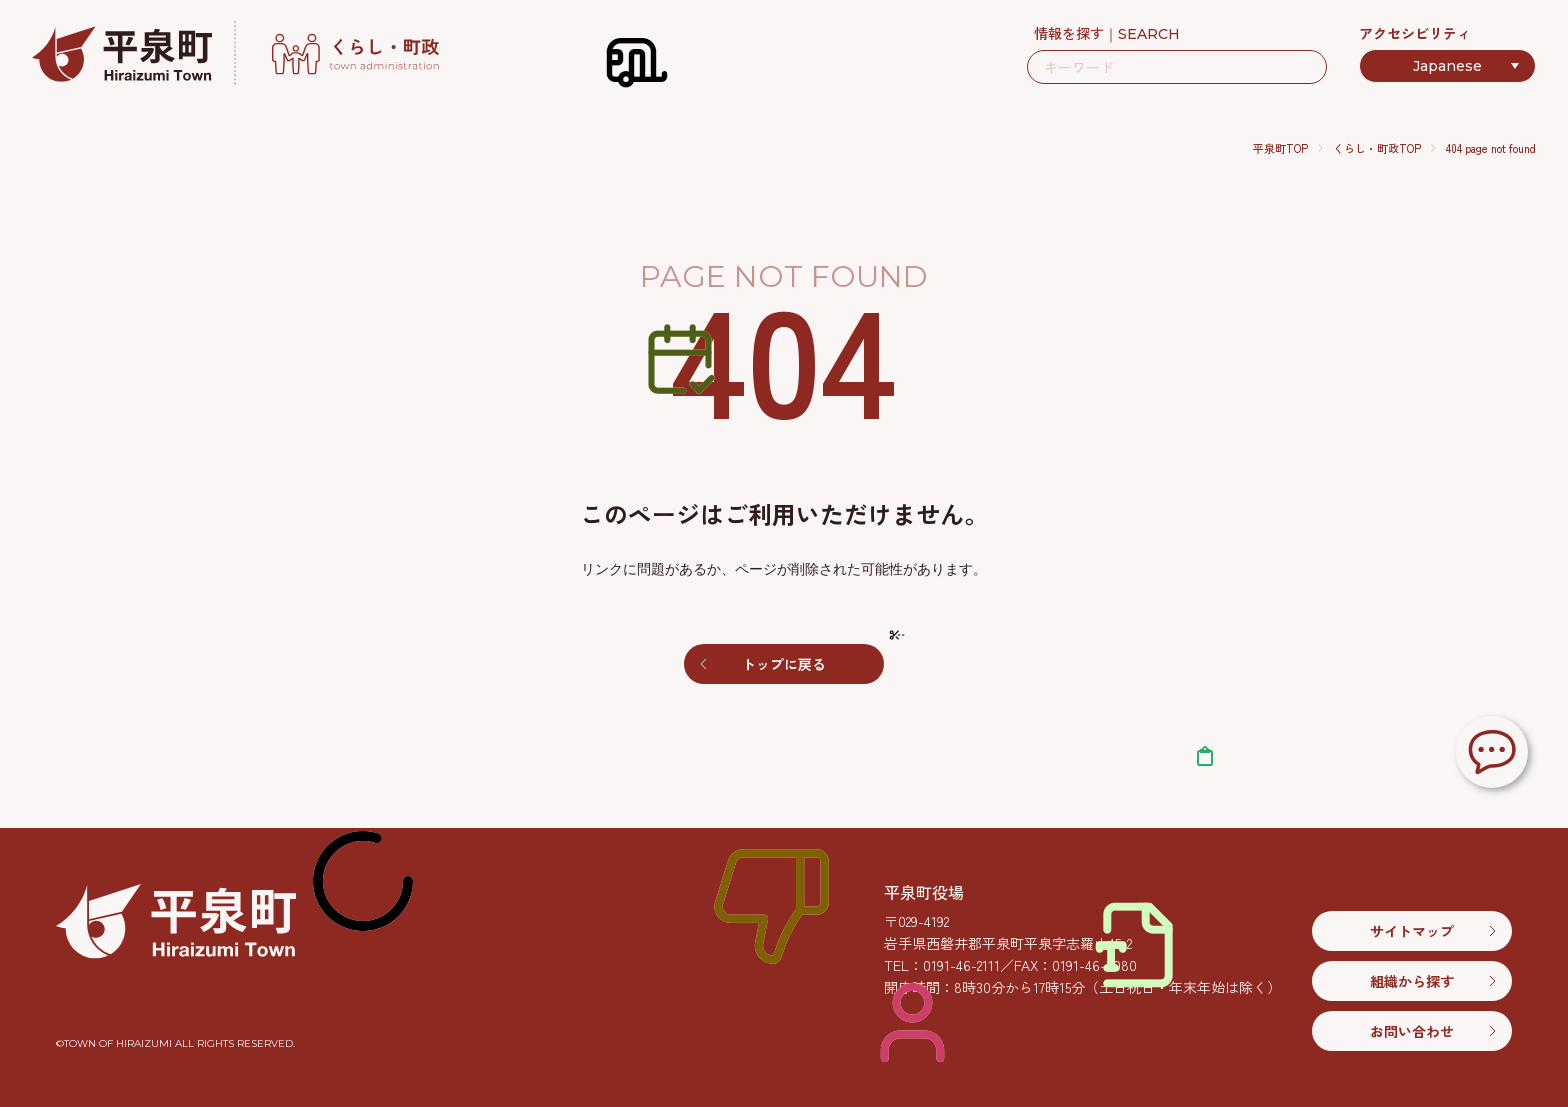 This screenshot has height=1107, width=1568. I want to click on loading content in progress, so click(363, 881).